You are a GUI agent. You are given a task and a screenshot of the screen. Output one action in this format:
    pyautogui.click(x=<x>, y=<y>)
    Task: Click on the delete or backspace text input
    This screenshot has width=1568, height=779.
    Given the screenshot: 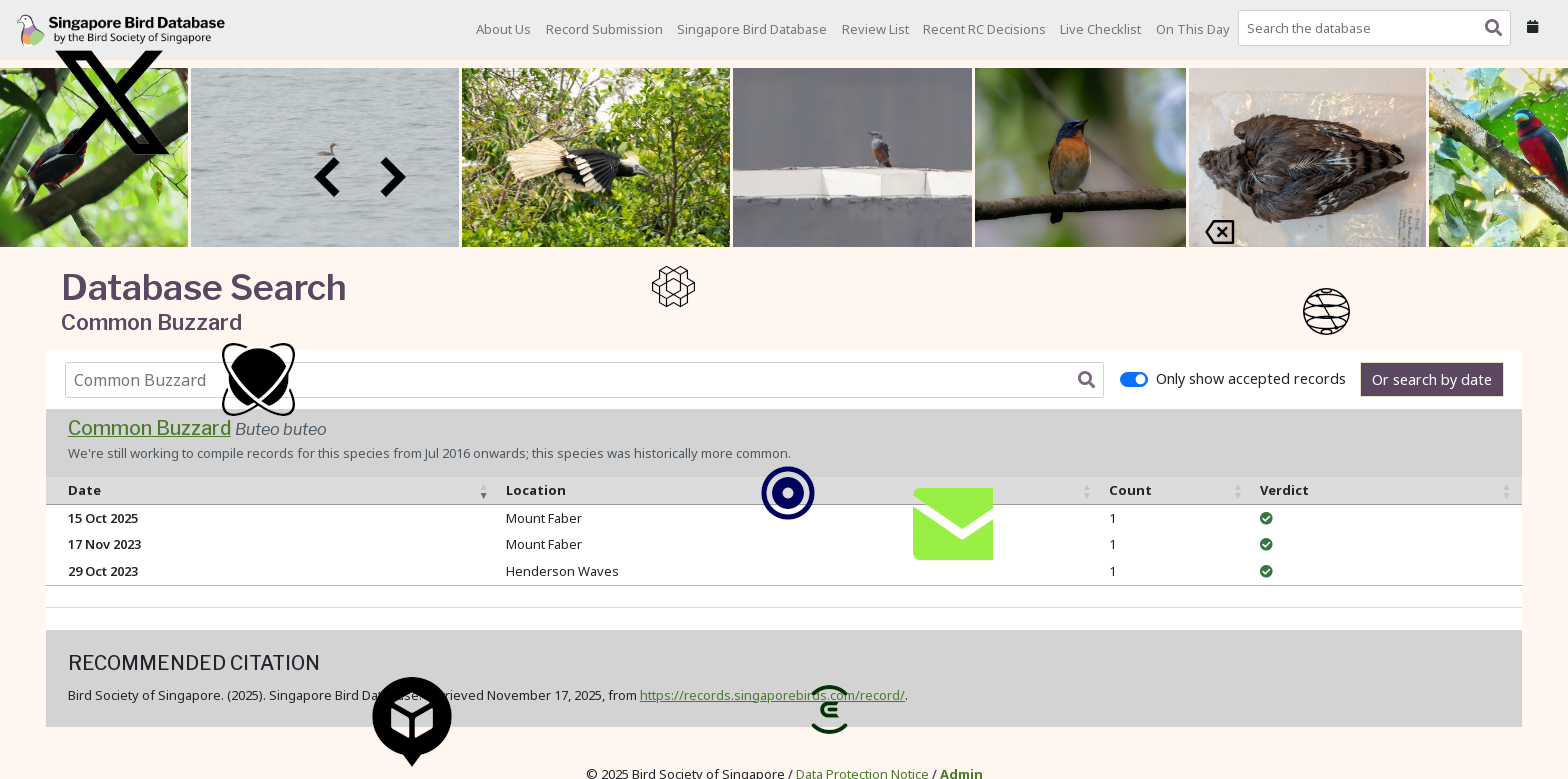 What is the action you would take?
    pyautogui.click(x=1221, y=232)
    